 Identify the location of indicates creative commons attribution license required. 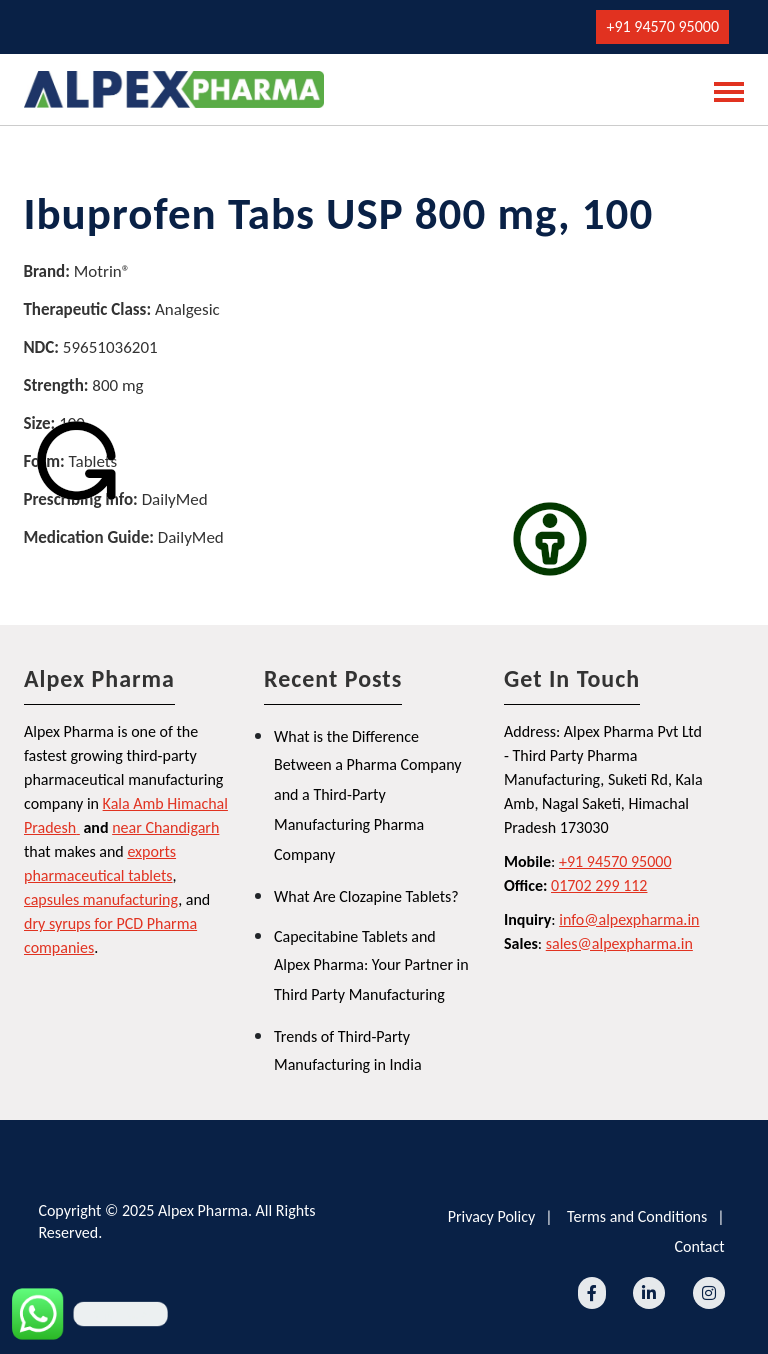
(550, 539).